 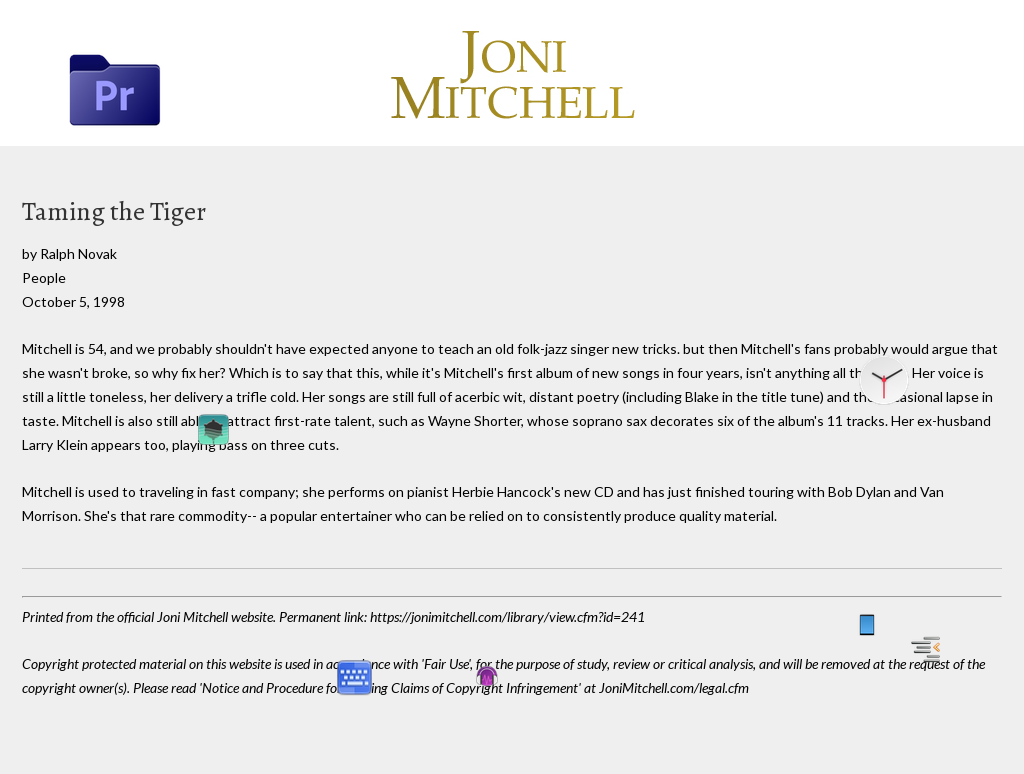 What do you see at coordinates (867, 625) in the screenshot?
I see `iPad Air device icon for system identification` at bounding box center [867, 625].